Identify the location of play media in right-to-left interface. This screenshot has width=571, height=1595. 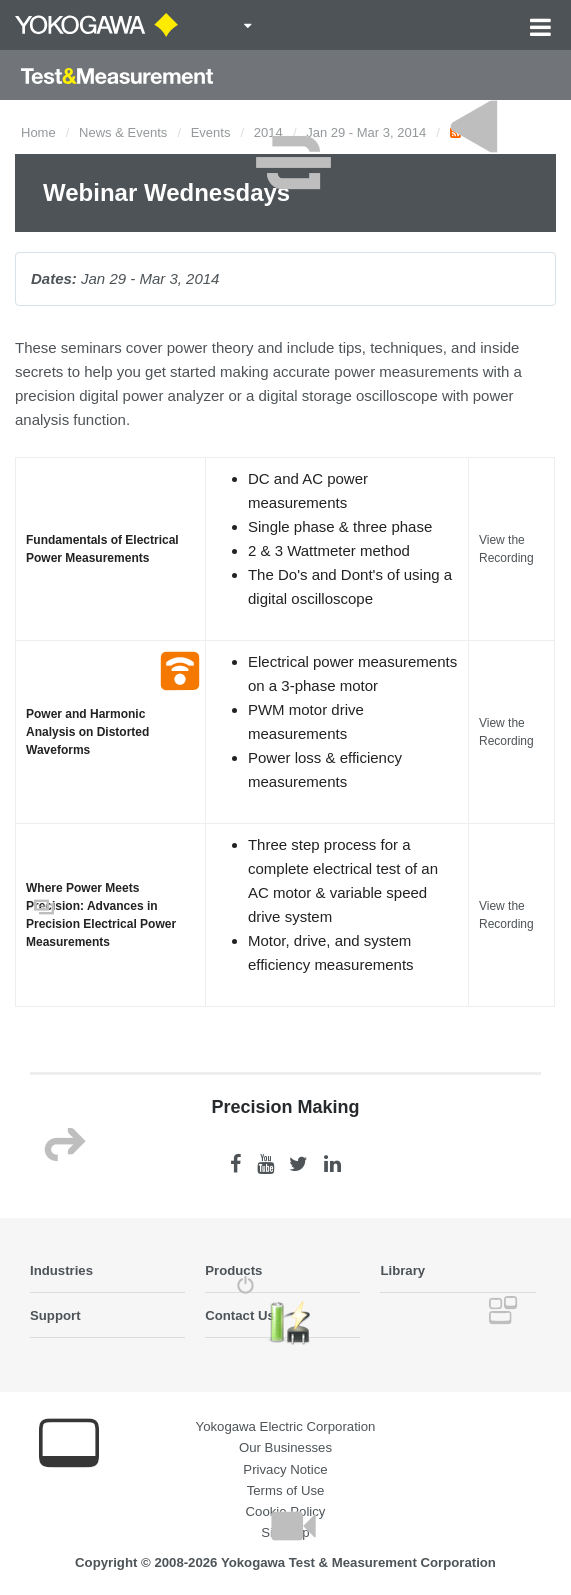
(476, 126).